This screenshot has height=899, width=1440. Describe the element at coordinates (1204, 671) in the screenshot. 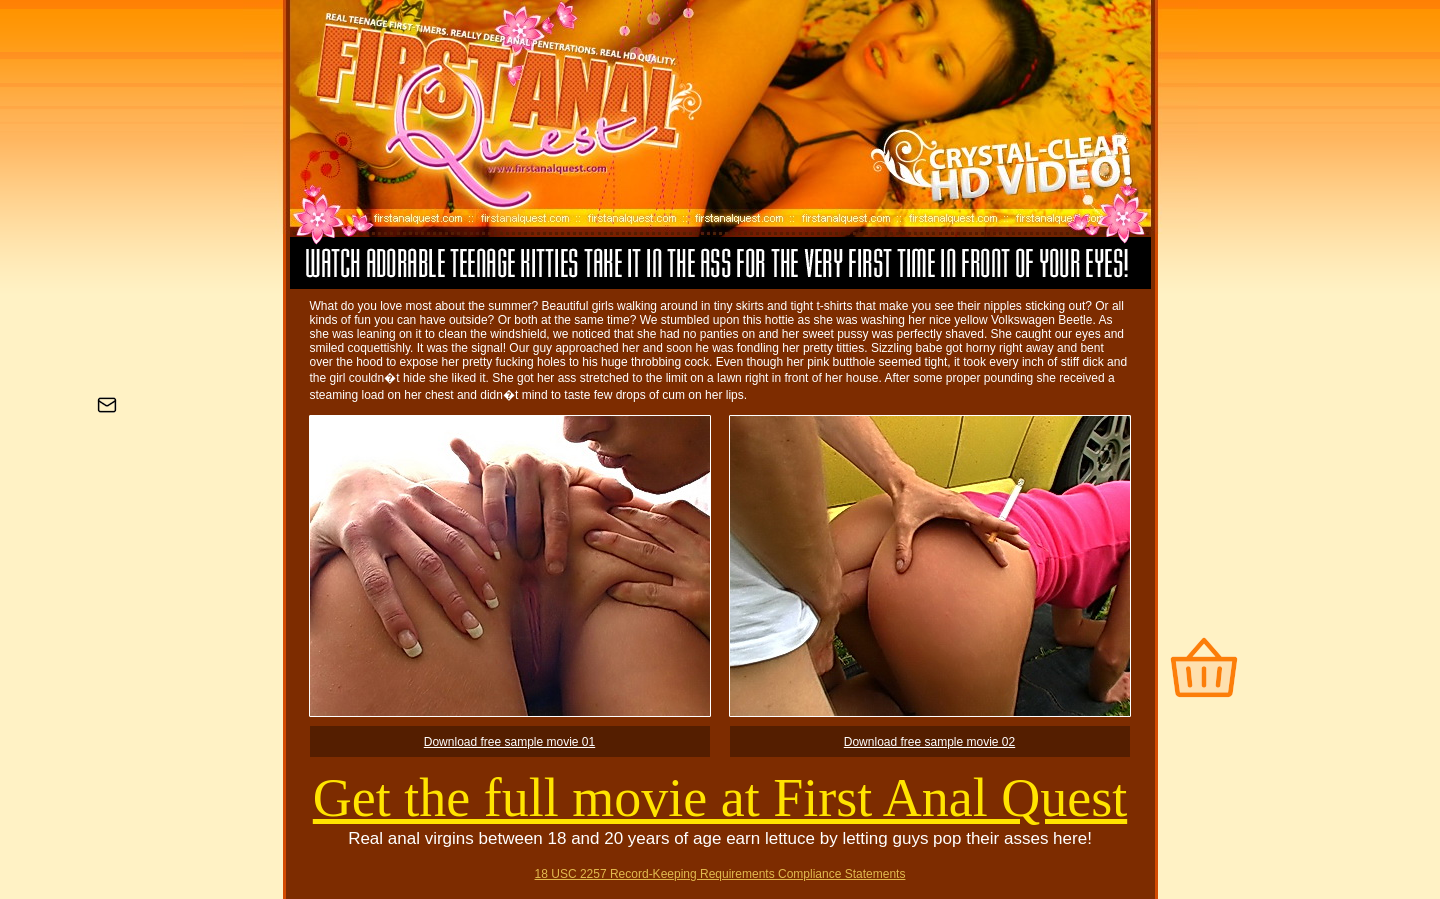

I see `view your shopping basket` at that location.